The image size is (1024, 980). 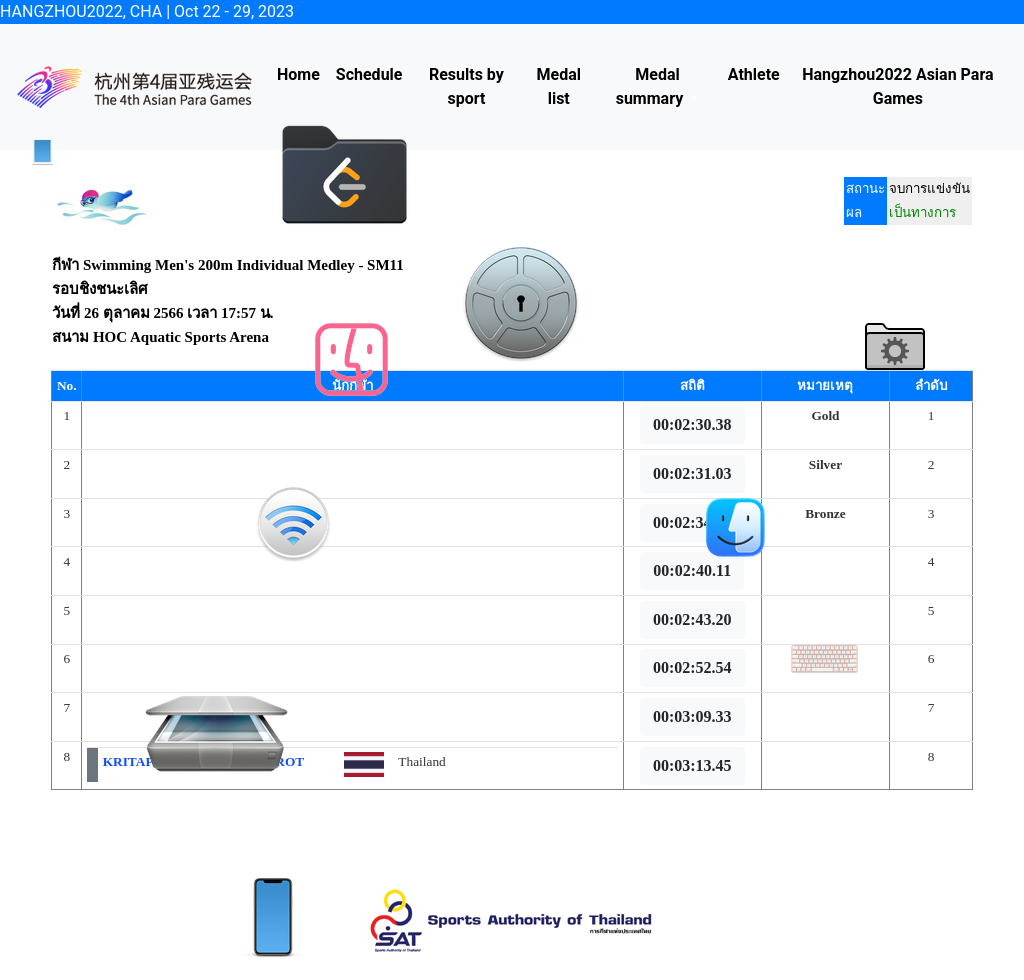 What do you see at coordinates (521, 303) in the screenshot?
I see `access archived camera footage in iMovie` at bounding box center [521, 303].